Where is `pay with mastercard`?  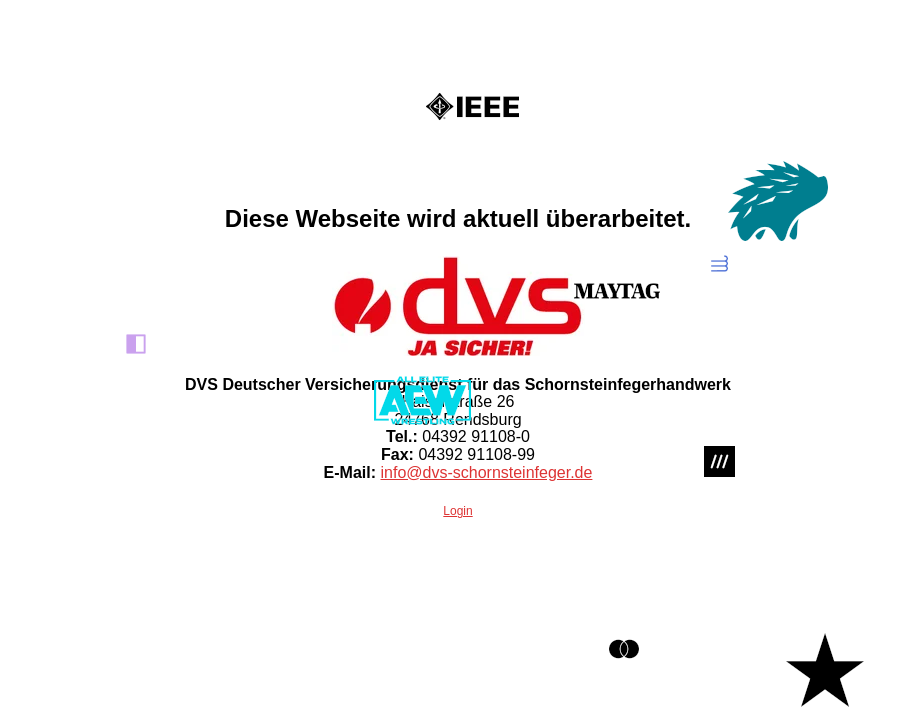 pay with mastercard is located at coordinates (624, 649).